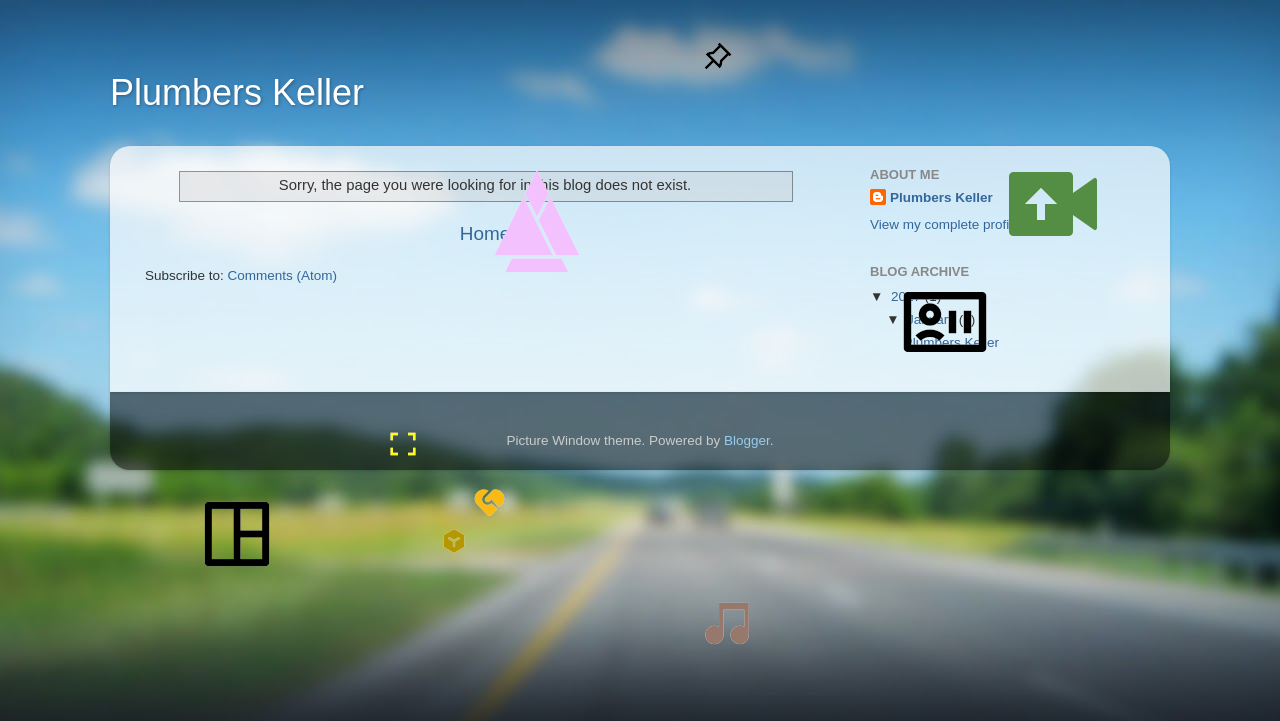 The width and height of the screenshot is (1280, 721). What do you see at coordinates (454, 541) in the screenshot?
I see `Unity game engine logo` at bounding box center [454, 541].